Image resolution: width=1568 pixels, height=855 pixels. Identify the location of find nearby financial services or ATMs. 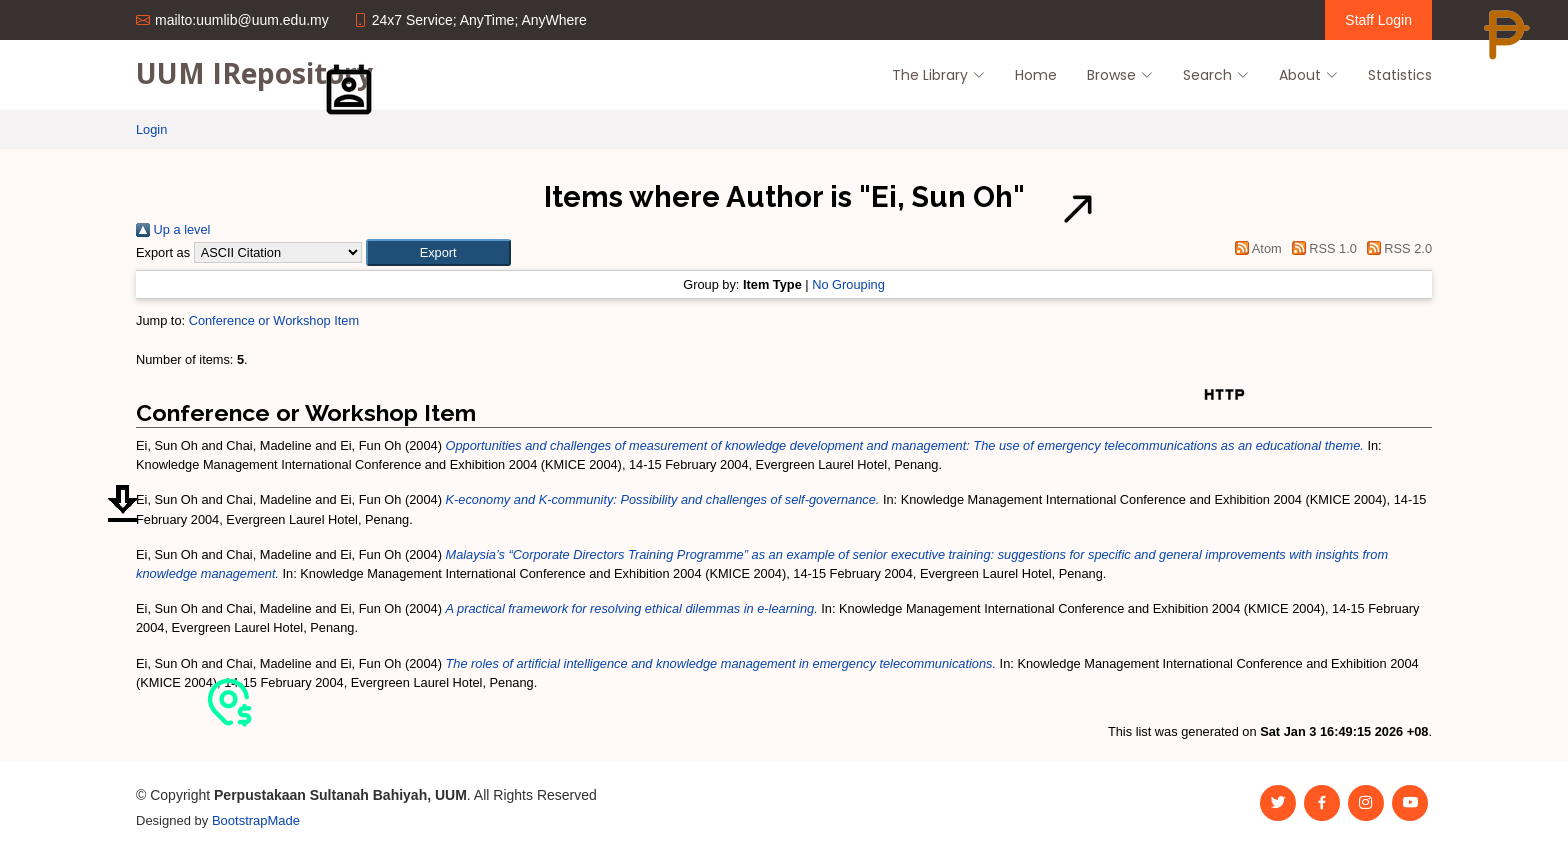
(228, 701).